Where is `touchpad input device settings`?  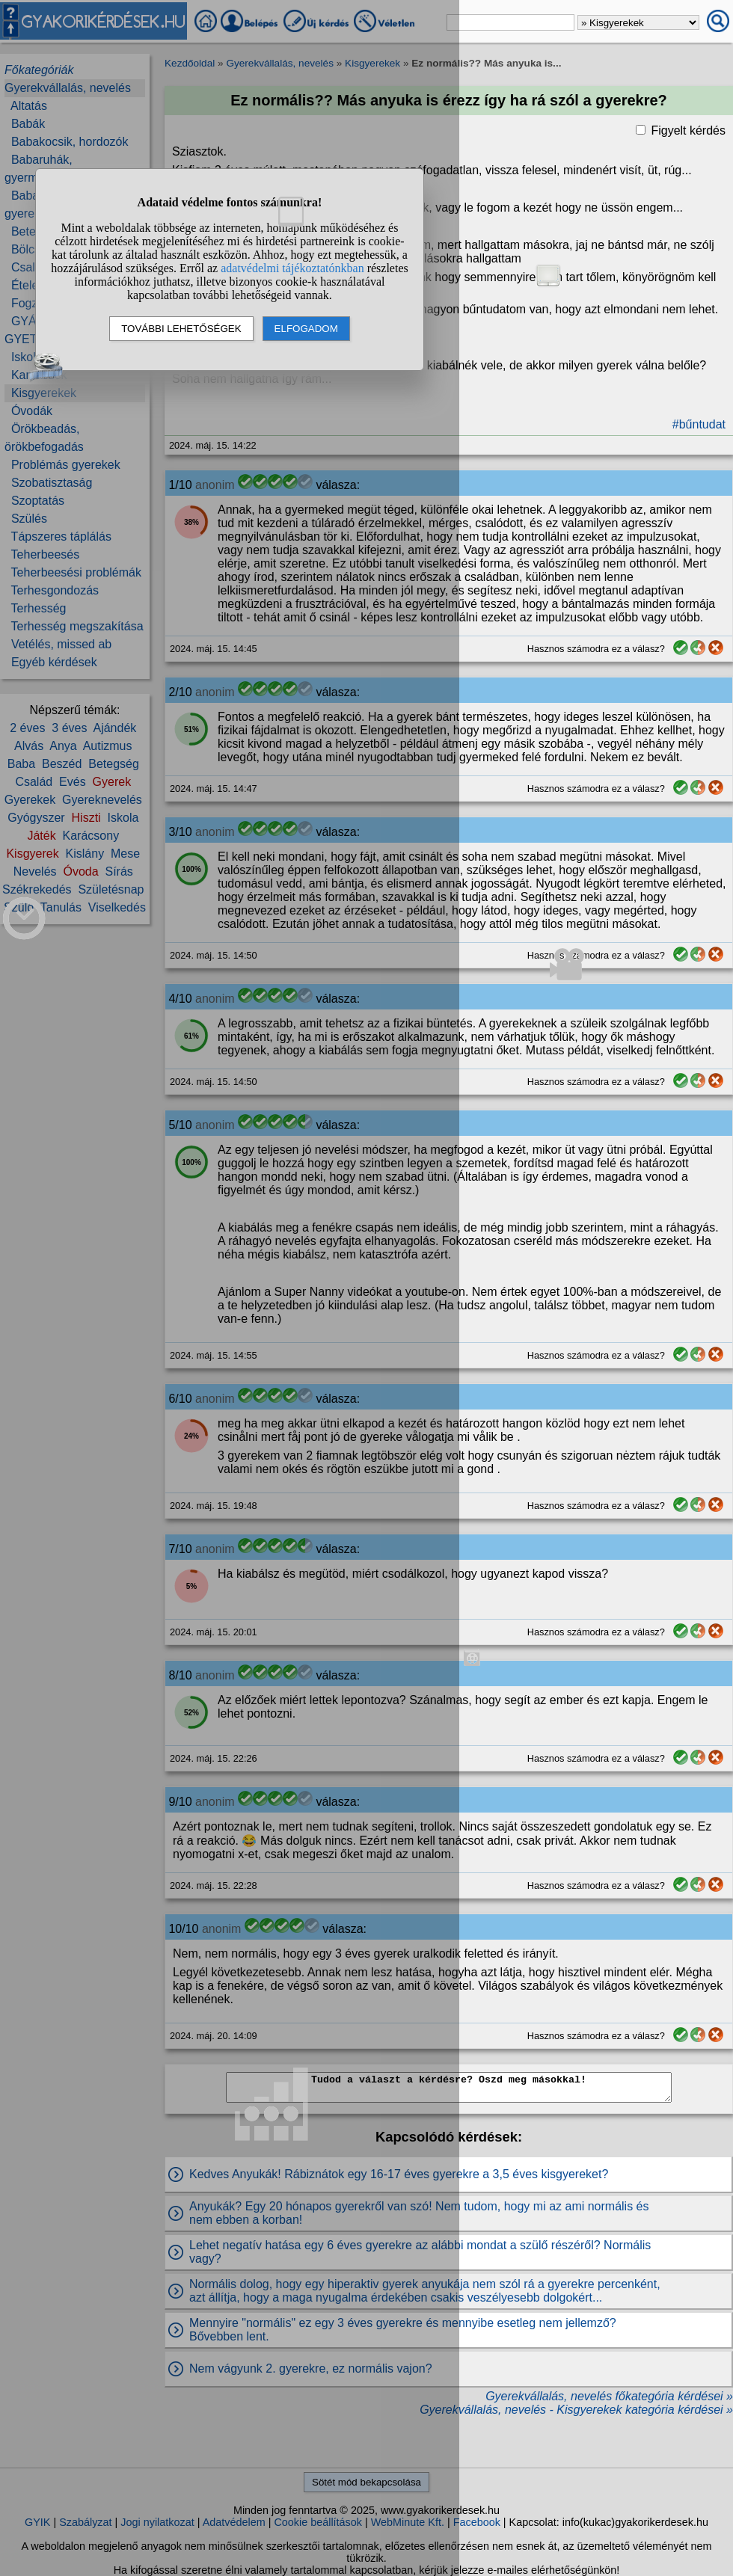
touchpad input device settings is located at coordinates (548, 276).